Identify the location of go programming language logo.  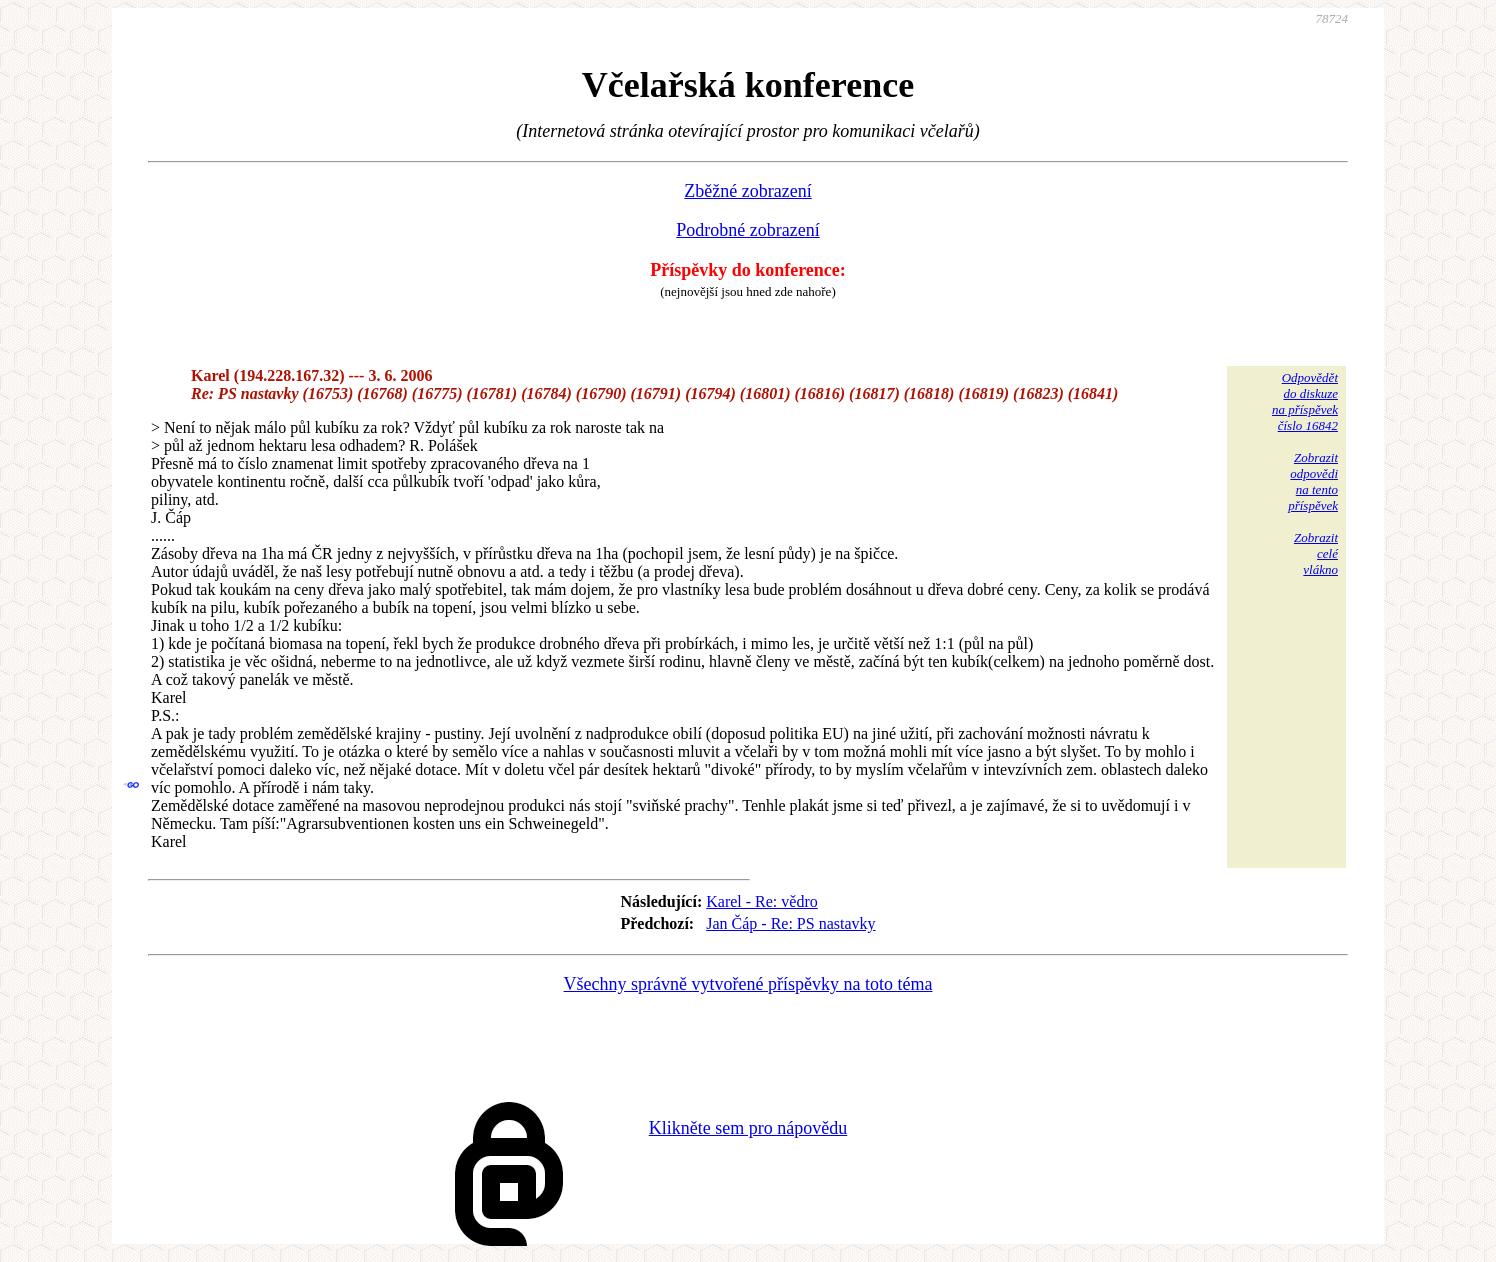
(131, 785).